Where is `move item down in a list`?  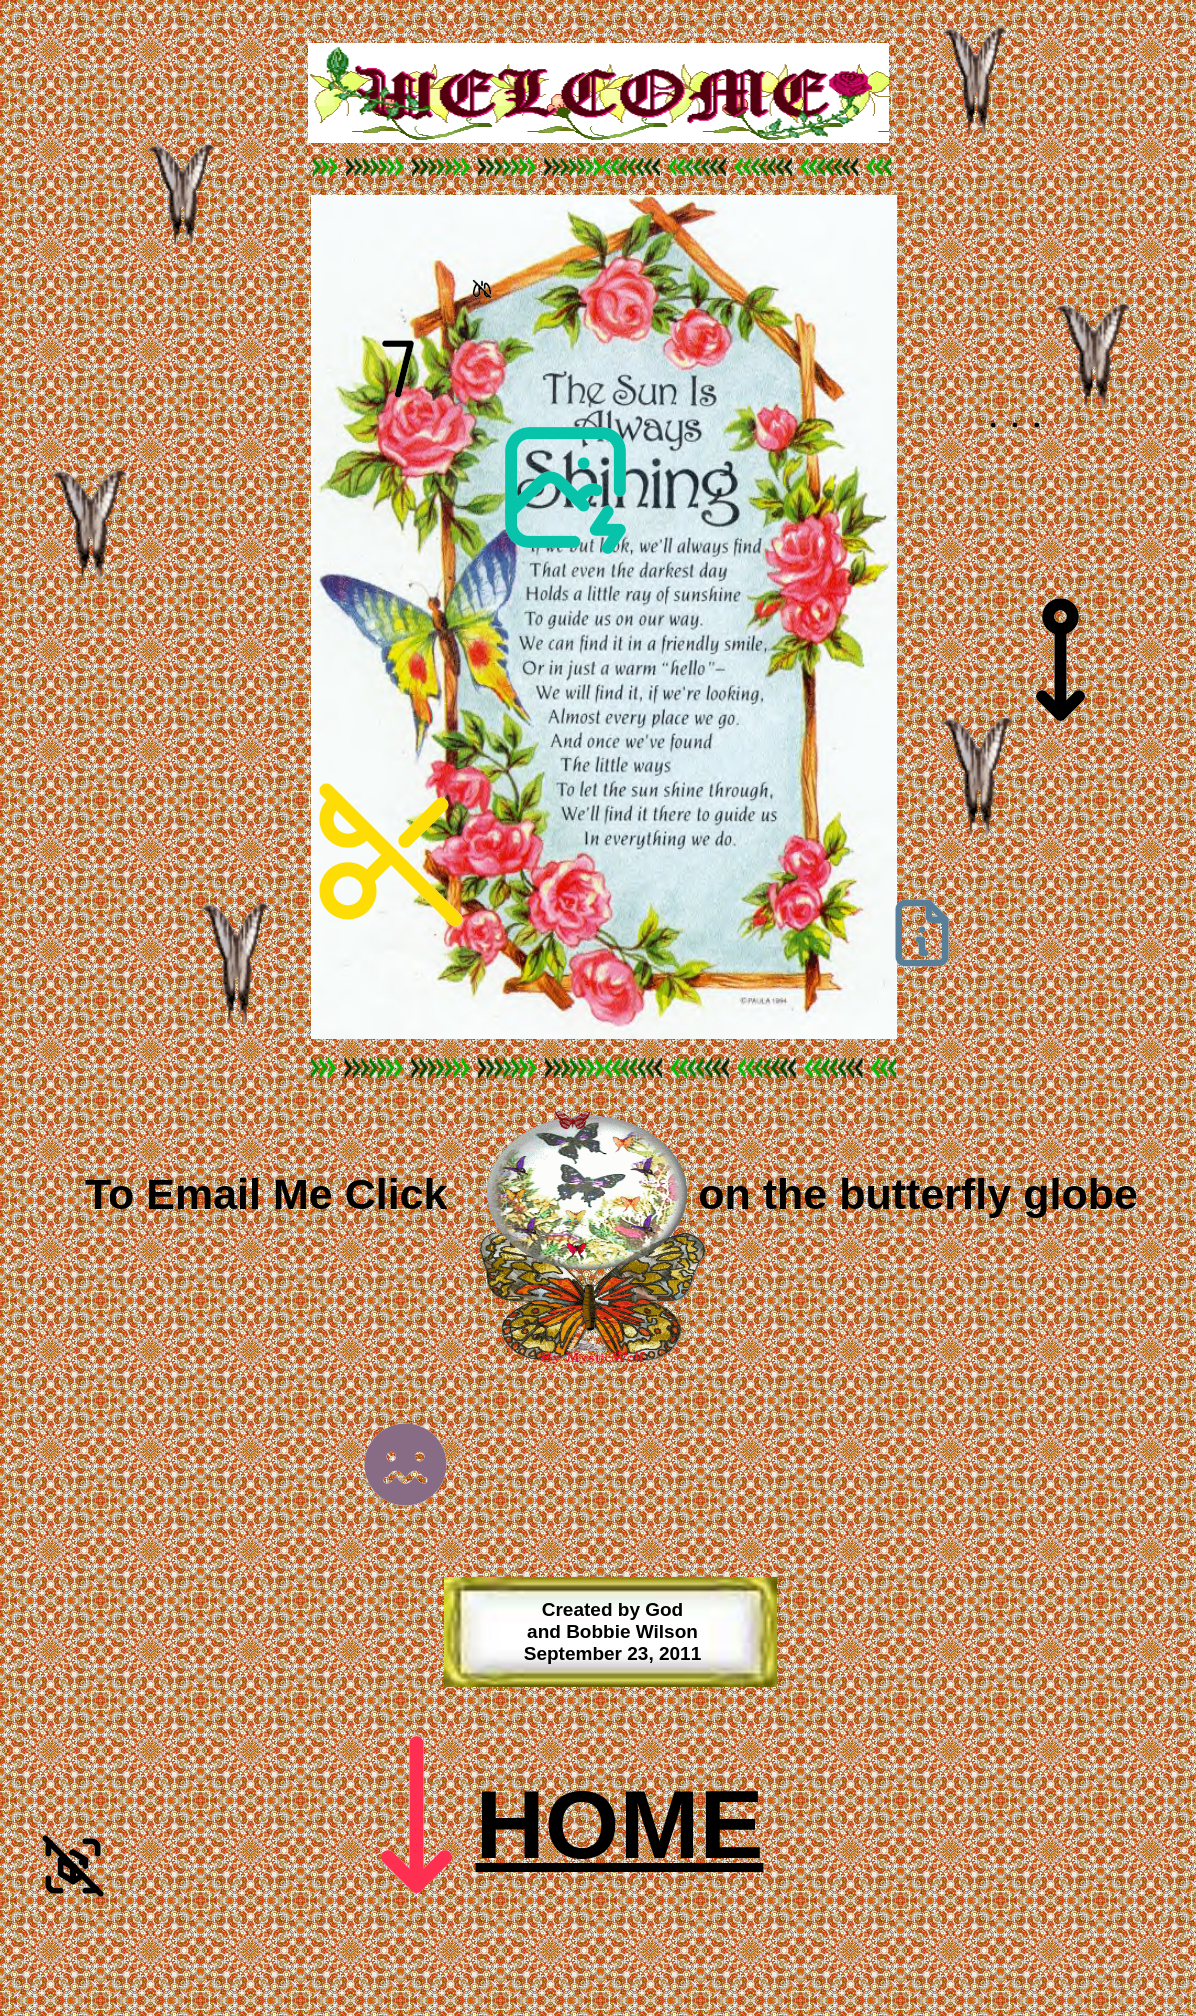
move item down in a list is located at coordinates (416, 1814).